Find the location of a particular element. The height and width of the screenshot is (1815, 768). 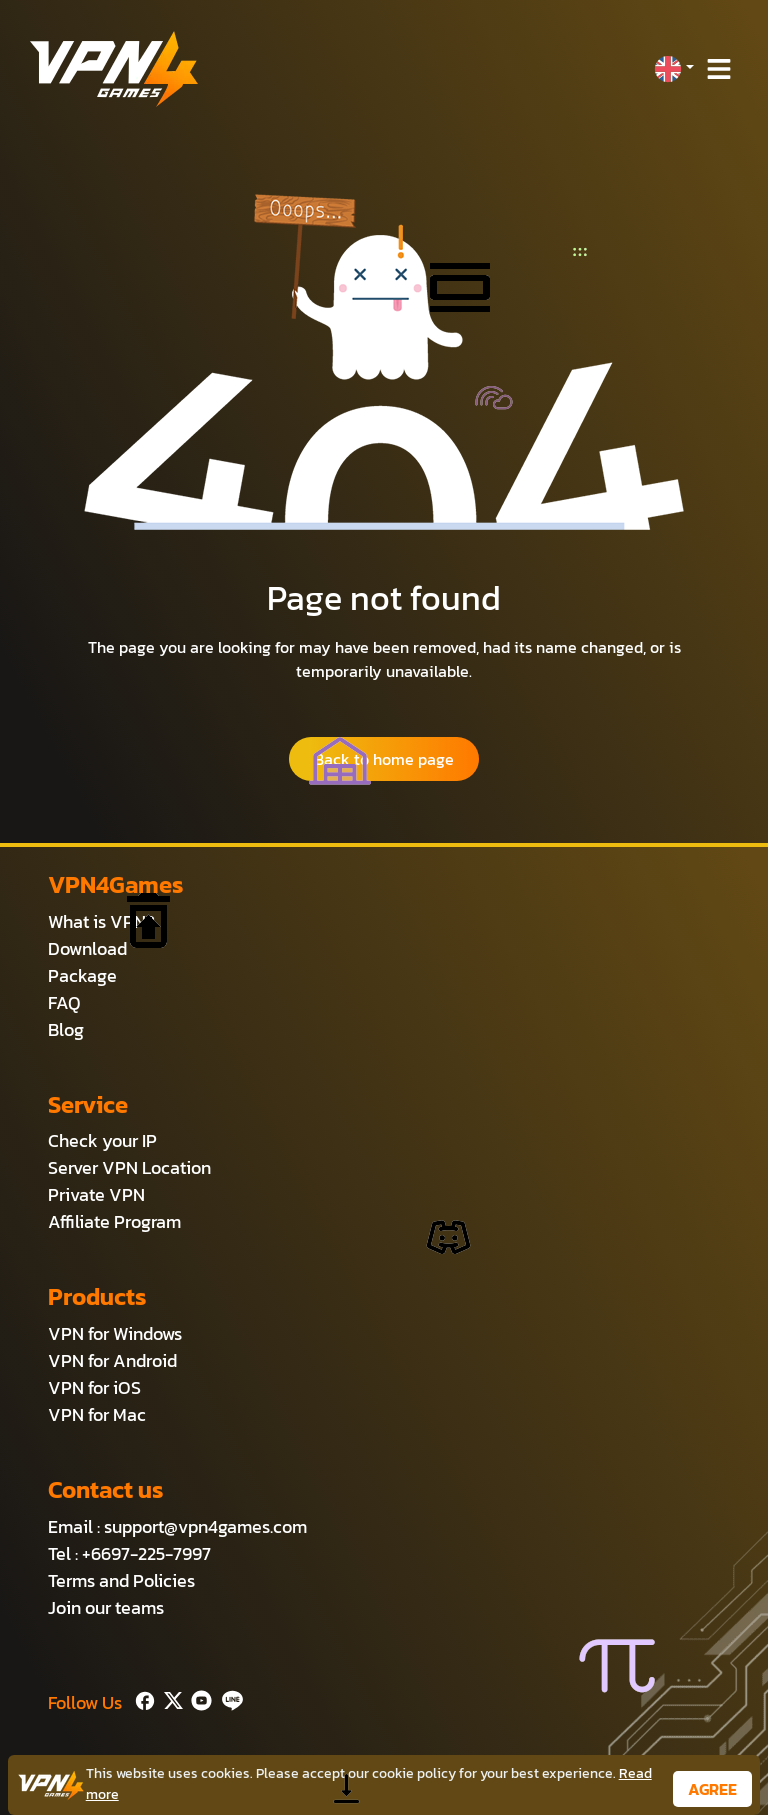

access mathematical constants or formulas is located at coordinates (618, 1664).